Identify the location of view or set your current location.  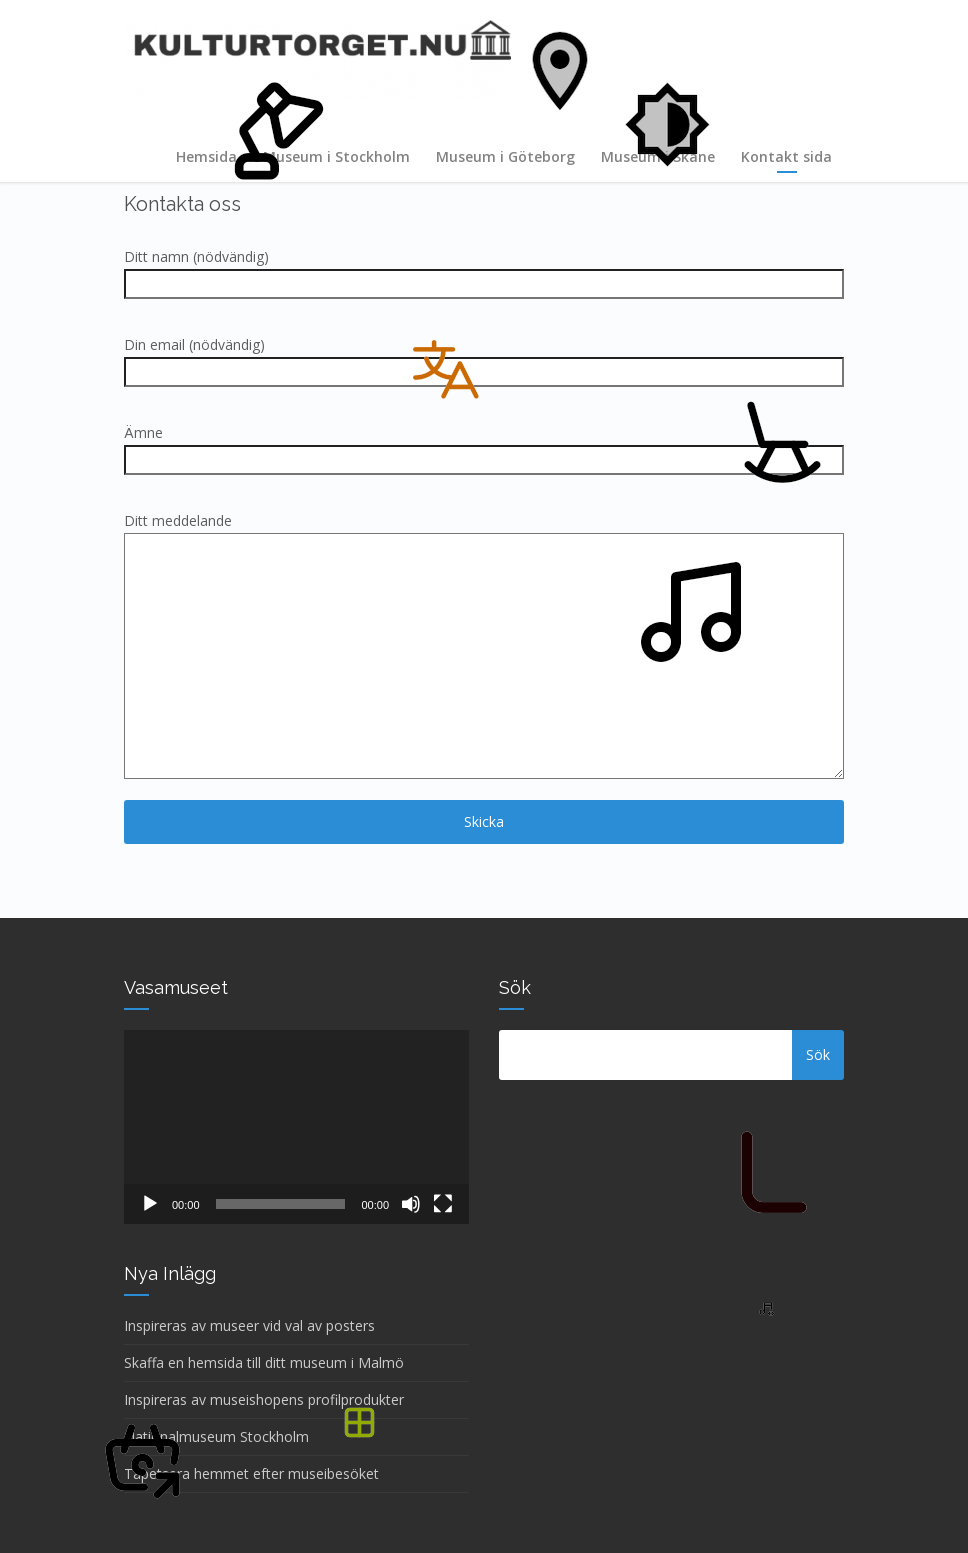
(560, 71).